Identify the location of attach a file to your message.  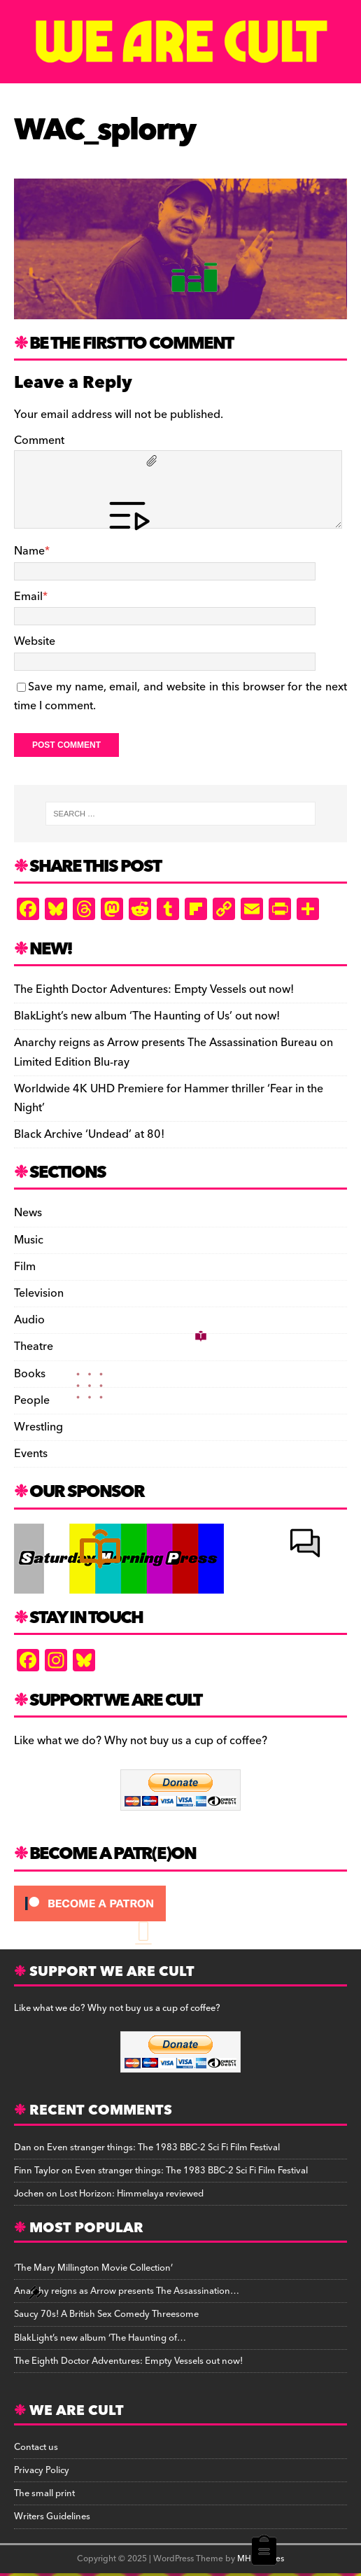
(152, 461).